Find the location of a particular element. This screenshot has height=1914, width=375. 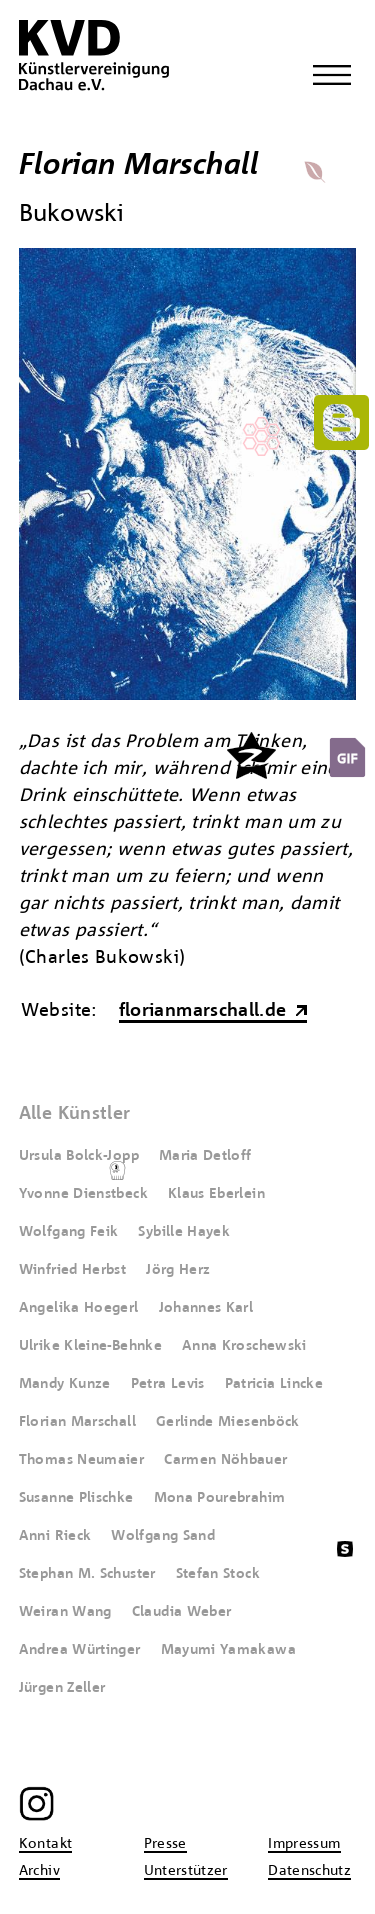

open Blogger app is located at coordinates (341, 422).